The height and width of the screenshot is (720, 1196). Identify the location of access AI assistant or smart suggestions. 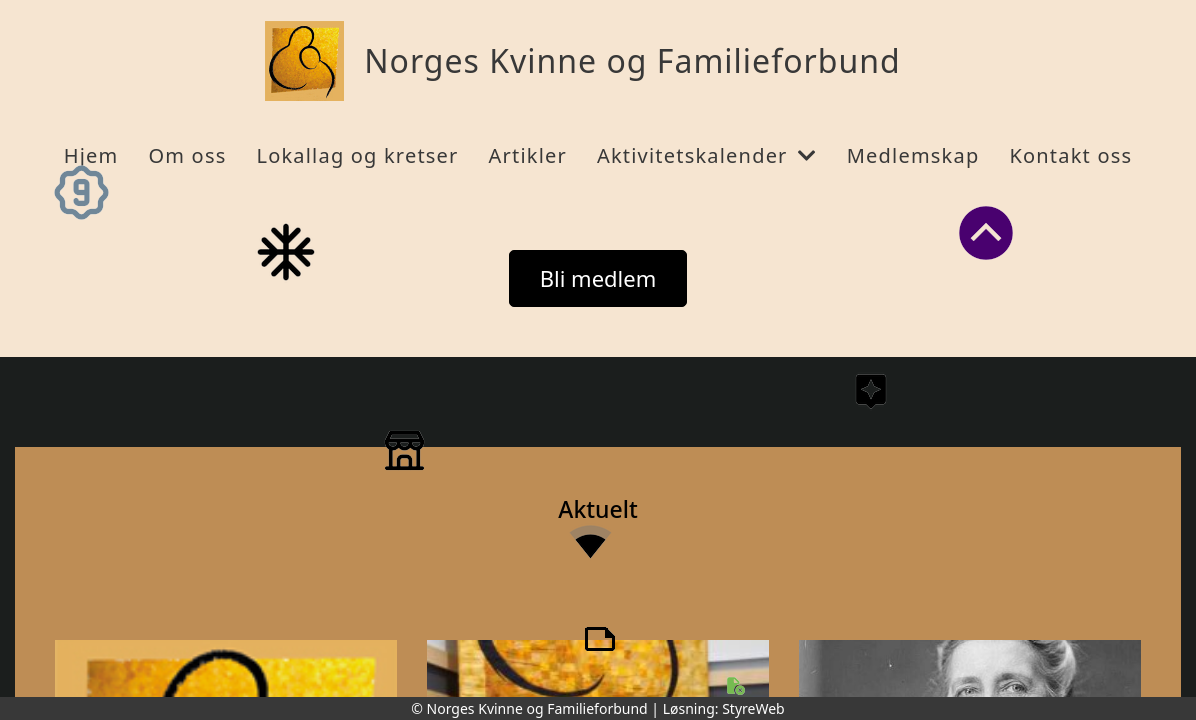
(871, 391).